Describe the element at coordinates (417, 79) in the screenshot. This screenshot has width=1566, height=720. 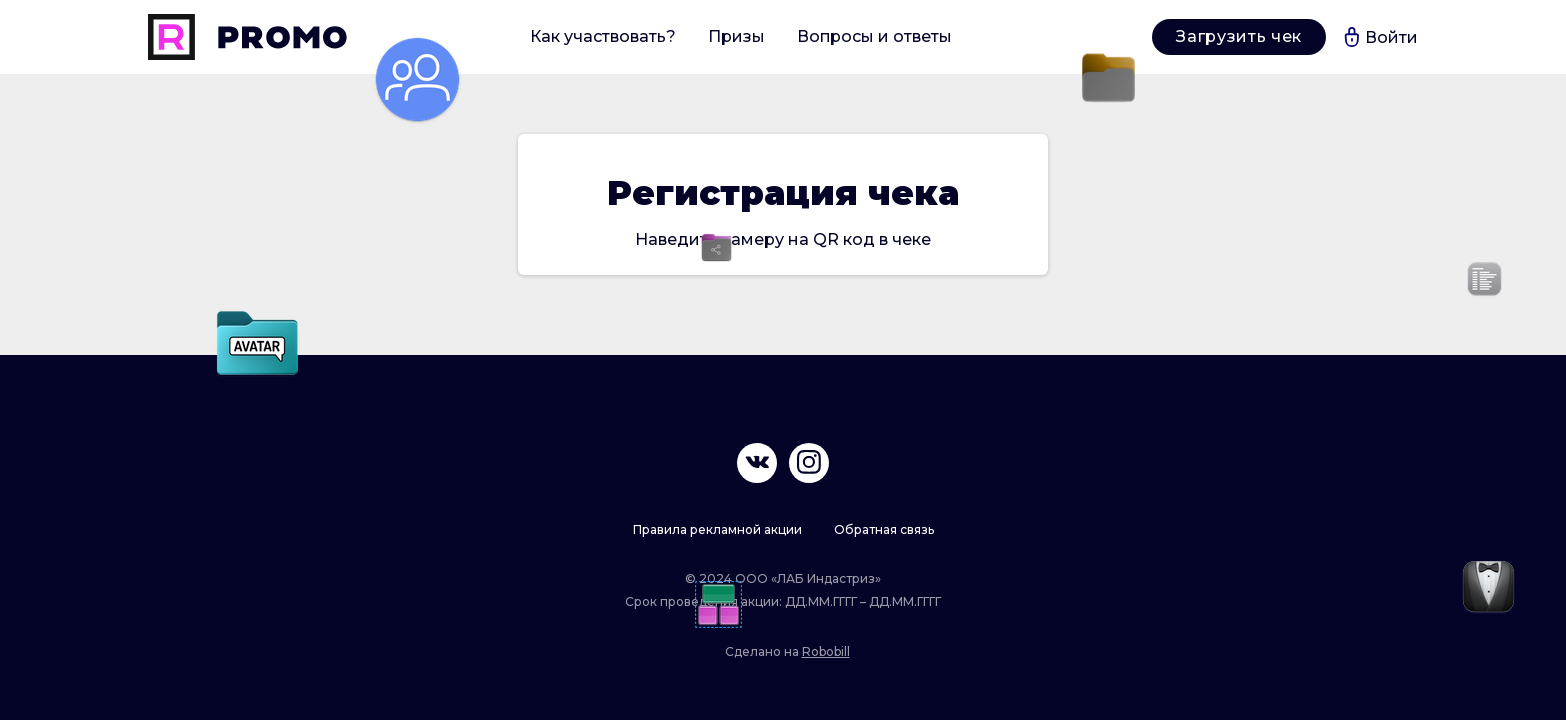
I see `indicates shared or collaborative content` at that location.